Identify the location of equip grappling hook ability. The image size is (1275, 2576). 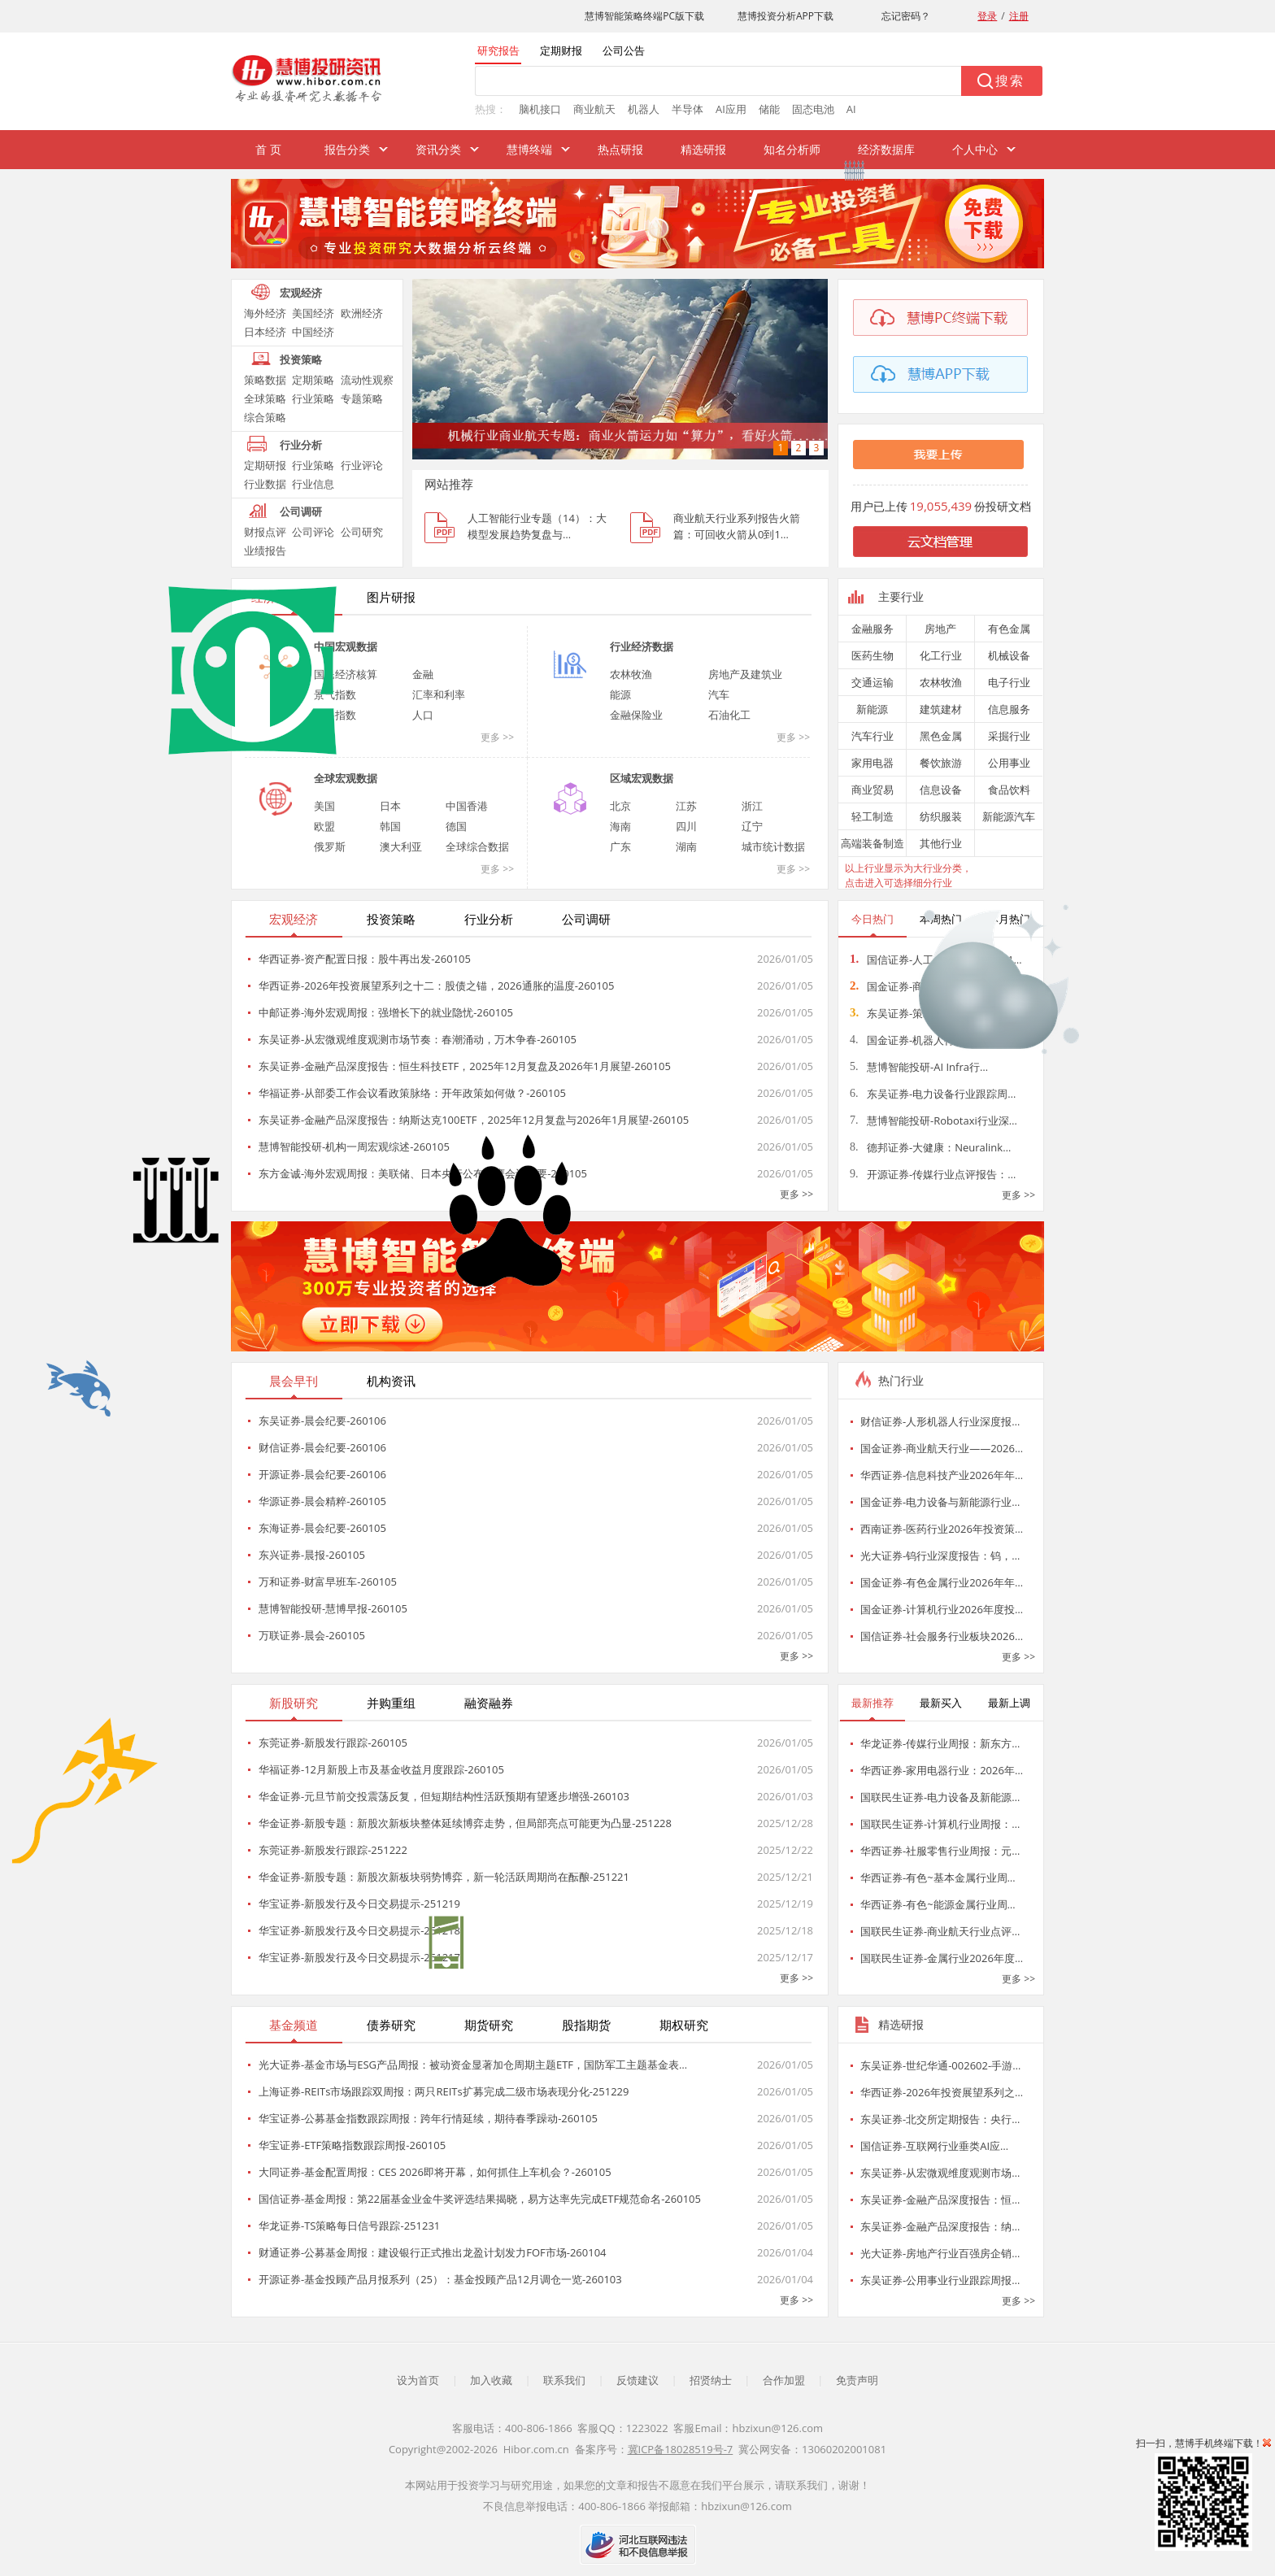
(85, 1789).